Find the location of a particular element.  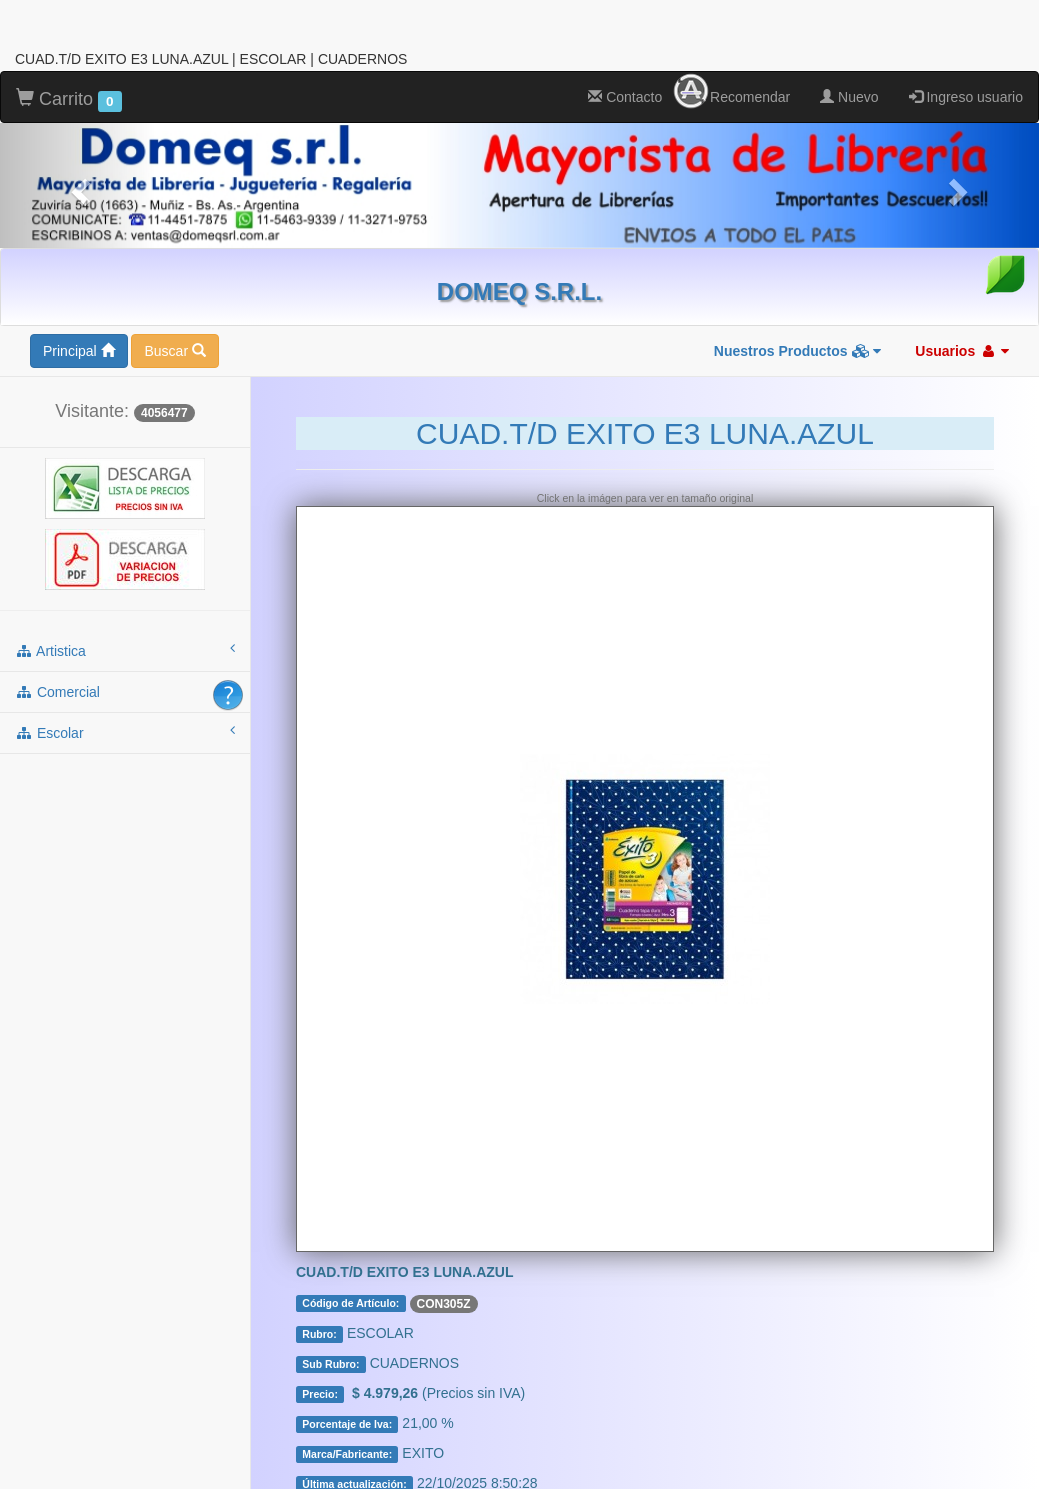

access help and support documentation is located at coordinates (228, 695).